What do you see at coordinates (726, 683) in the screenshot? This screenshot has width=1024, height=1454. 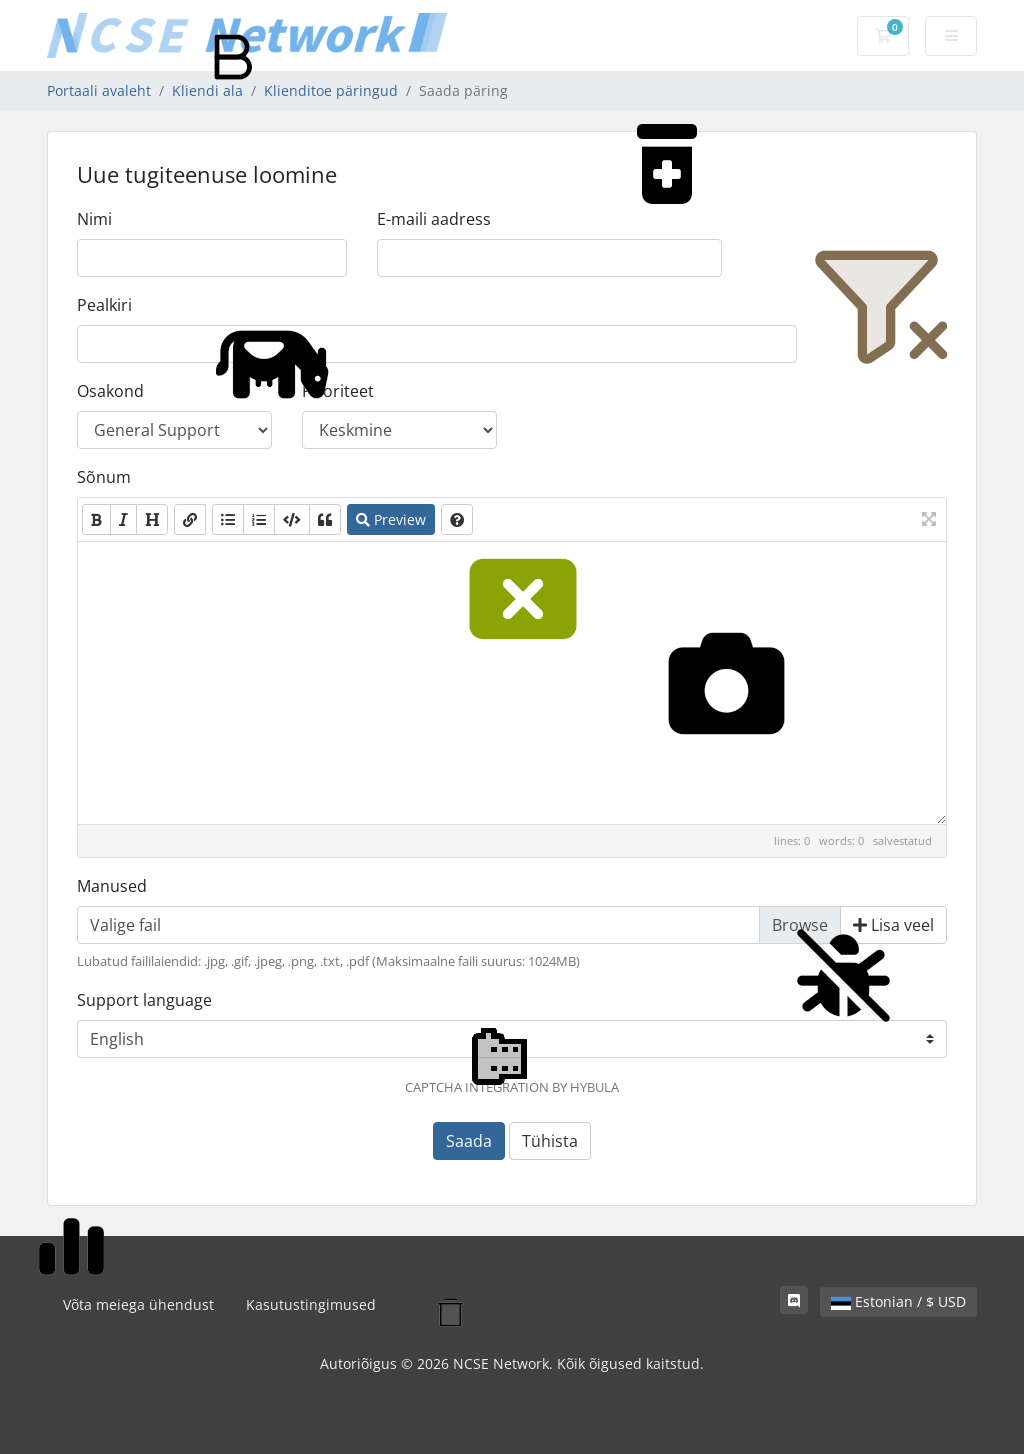 I see `take a photo` at bounding box center [726, 683].